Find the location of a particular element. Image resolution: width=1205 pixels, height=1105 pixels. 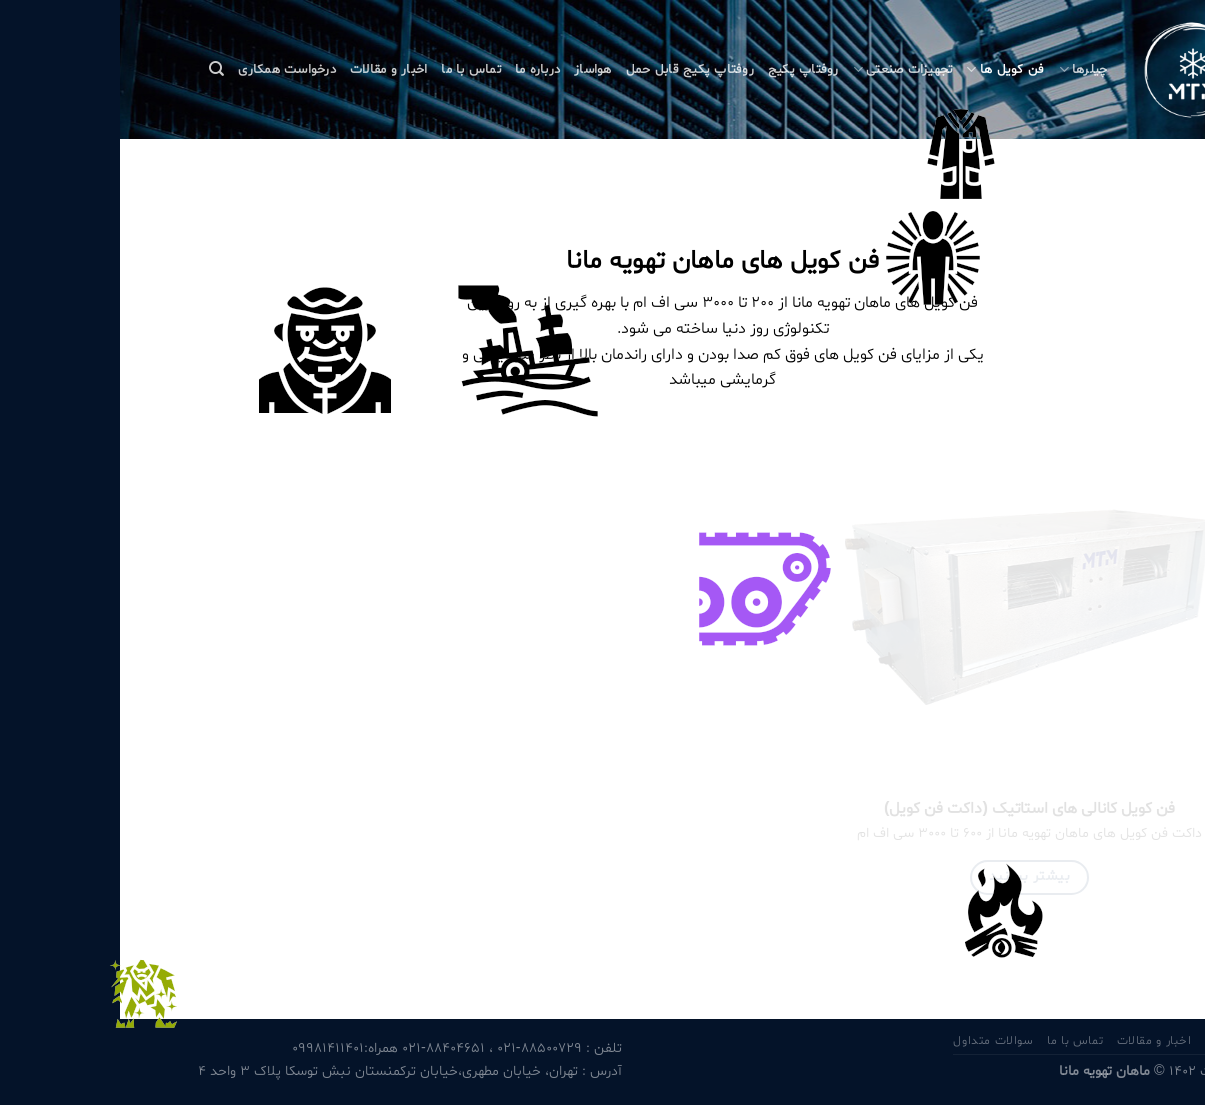

access science or laboratory features is located at coordinates (961, 154).